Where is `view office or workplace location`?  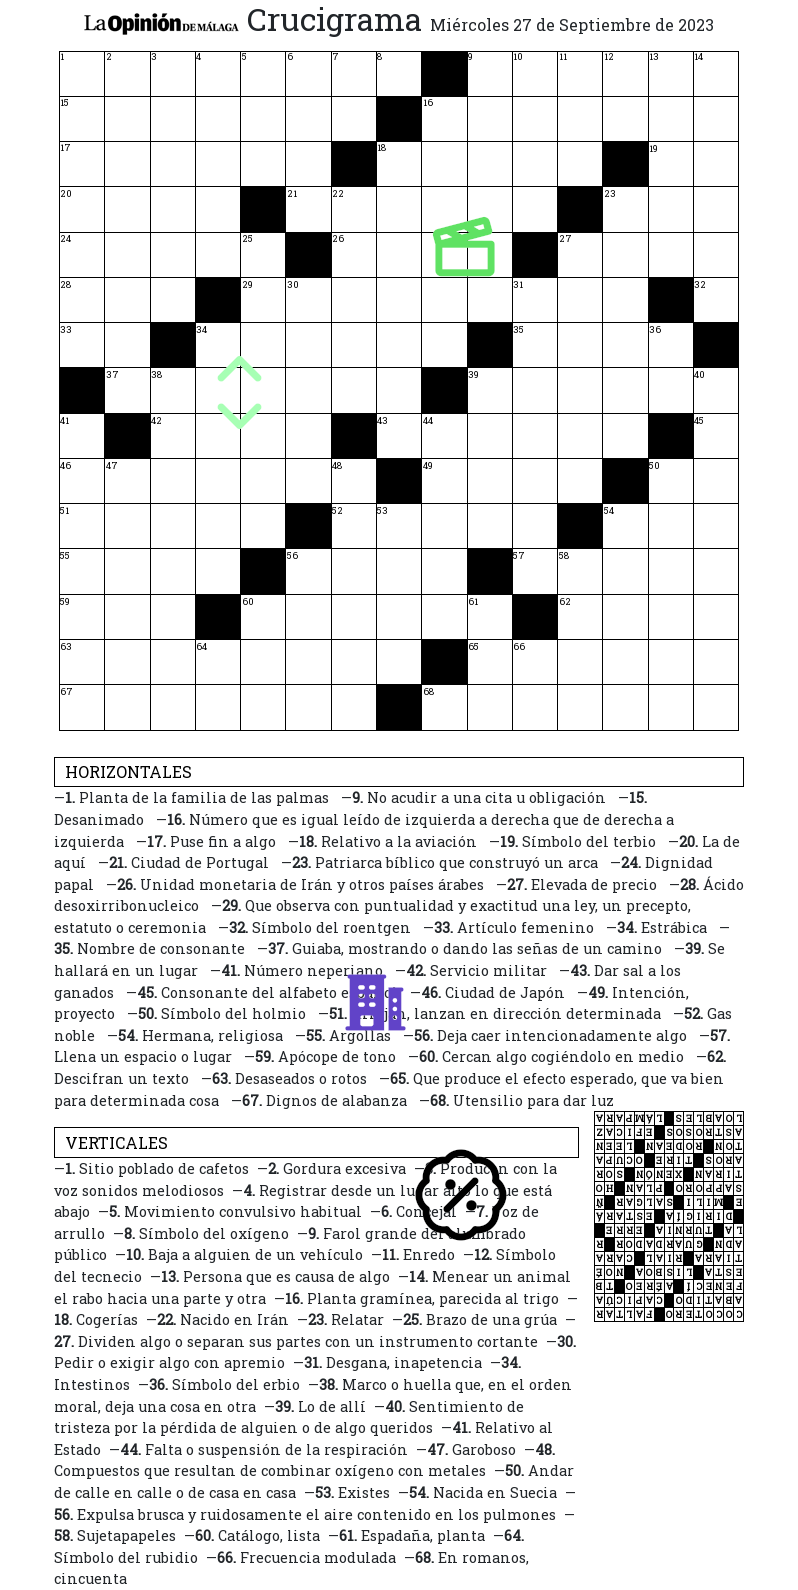 view office or workplace location is located at coordinates (375, 1002).